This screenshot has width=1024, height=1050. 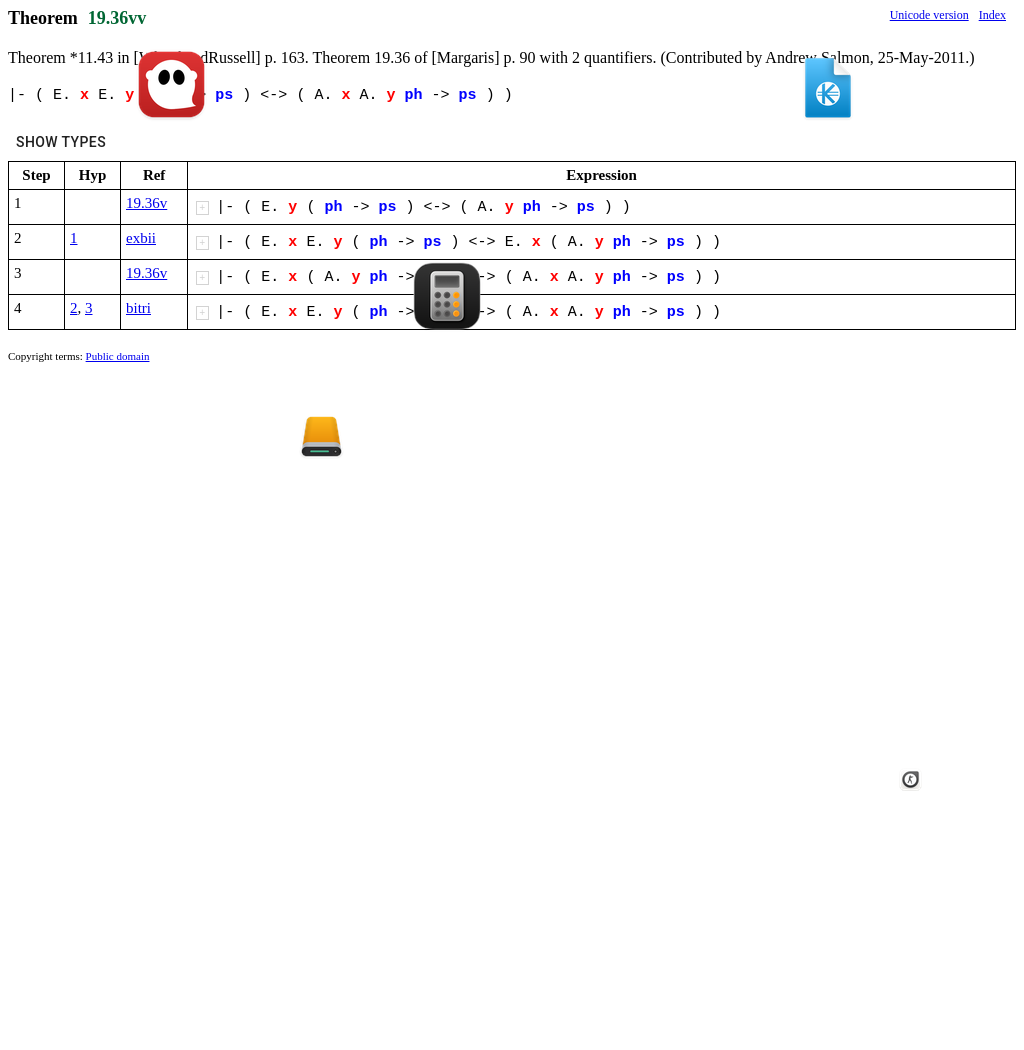 What do you see at coordinates (321, 436) in the screenshot?
I see `external USB hard drive connected` at bounding box center [321, 436].